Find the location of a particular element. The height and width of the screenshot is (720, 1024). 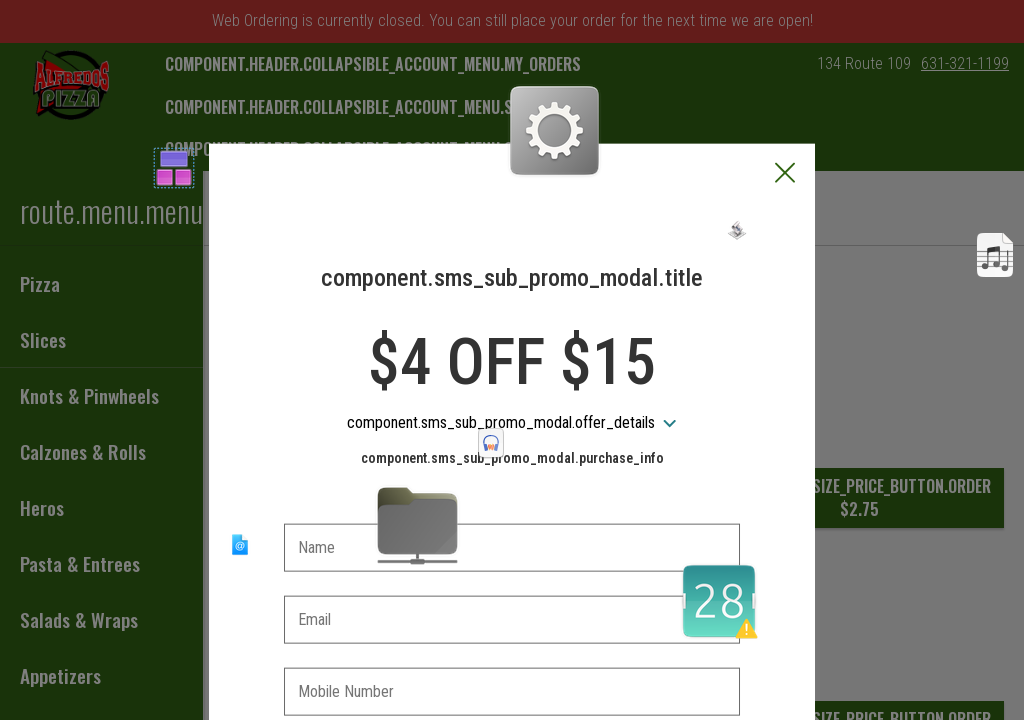

select all items in the current view is located at coordinates (174, 168).